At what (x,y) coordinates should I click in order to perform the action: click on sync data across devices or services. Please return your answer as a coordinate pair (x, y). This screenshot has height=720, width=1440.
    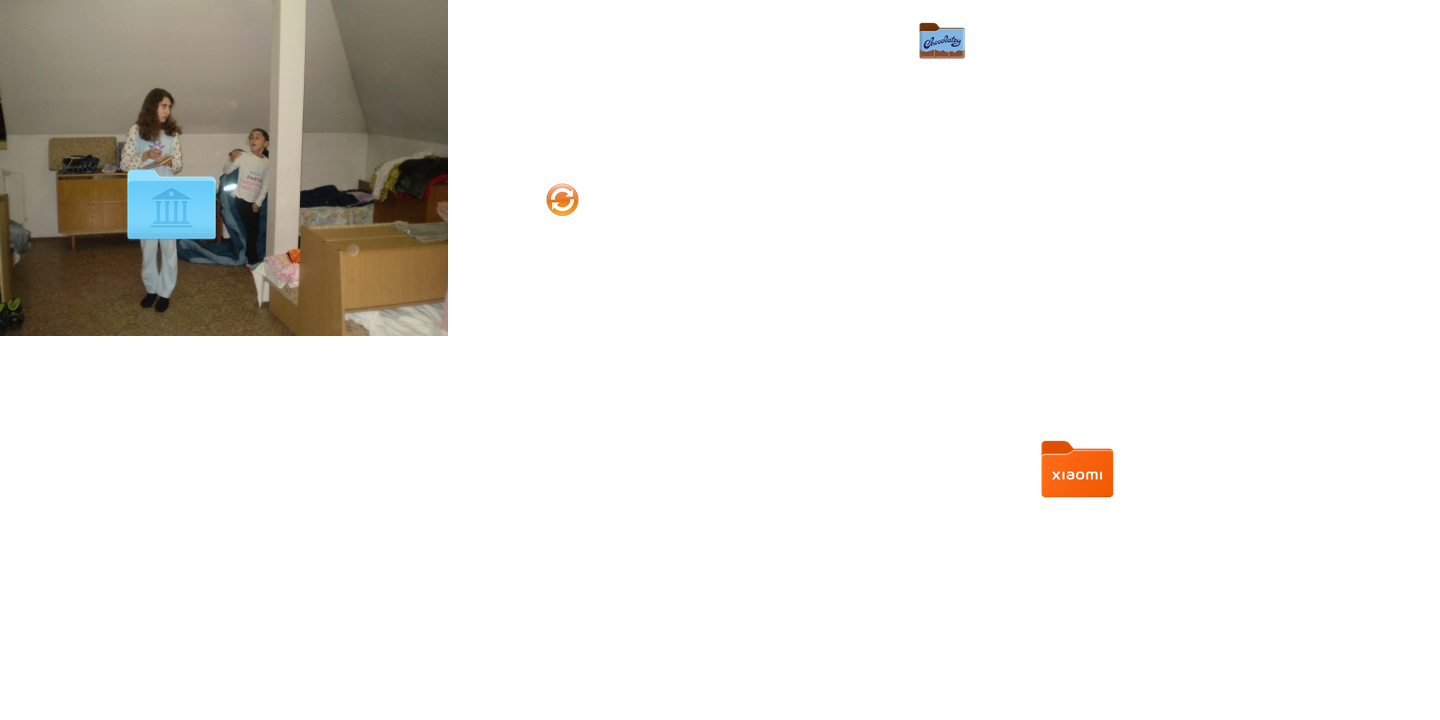
    Looking at the image, I should click on (562, 199).